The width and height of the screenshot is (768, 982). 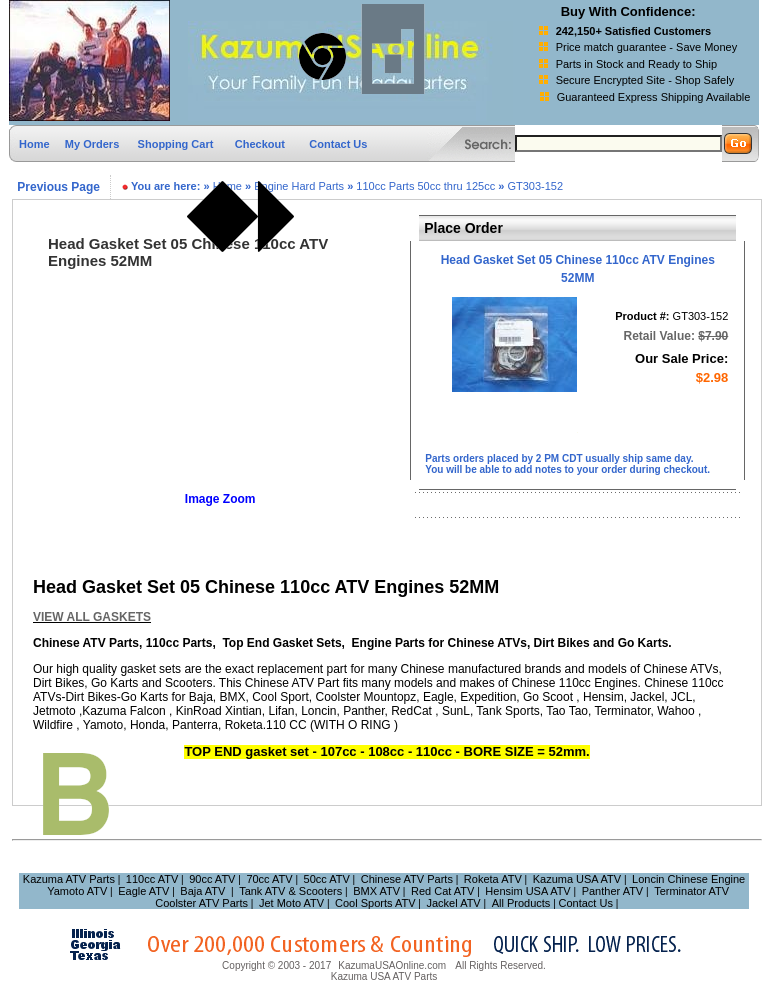 I want to click on barmenia insurance company logo, so click(x=76, y=794).